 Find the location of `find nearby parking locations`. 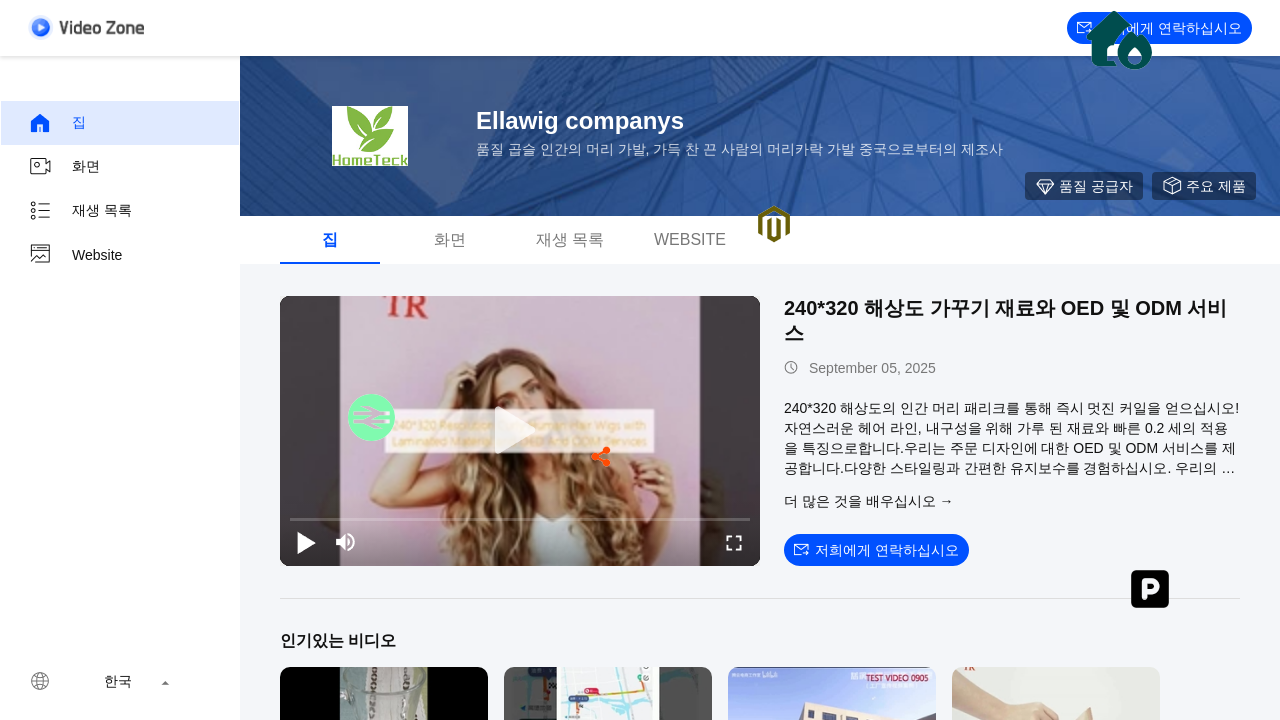

find nearby parking locations is located at coordinates (1150, 589).